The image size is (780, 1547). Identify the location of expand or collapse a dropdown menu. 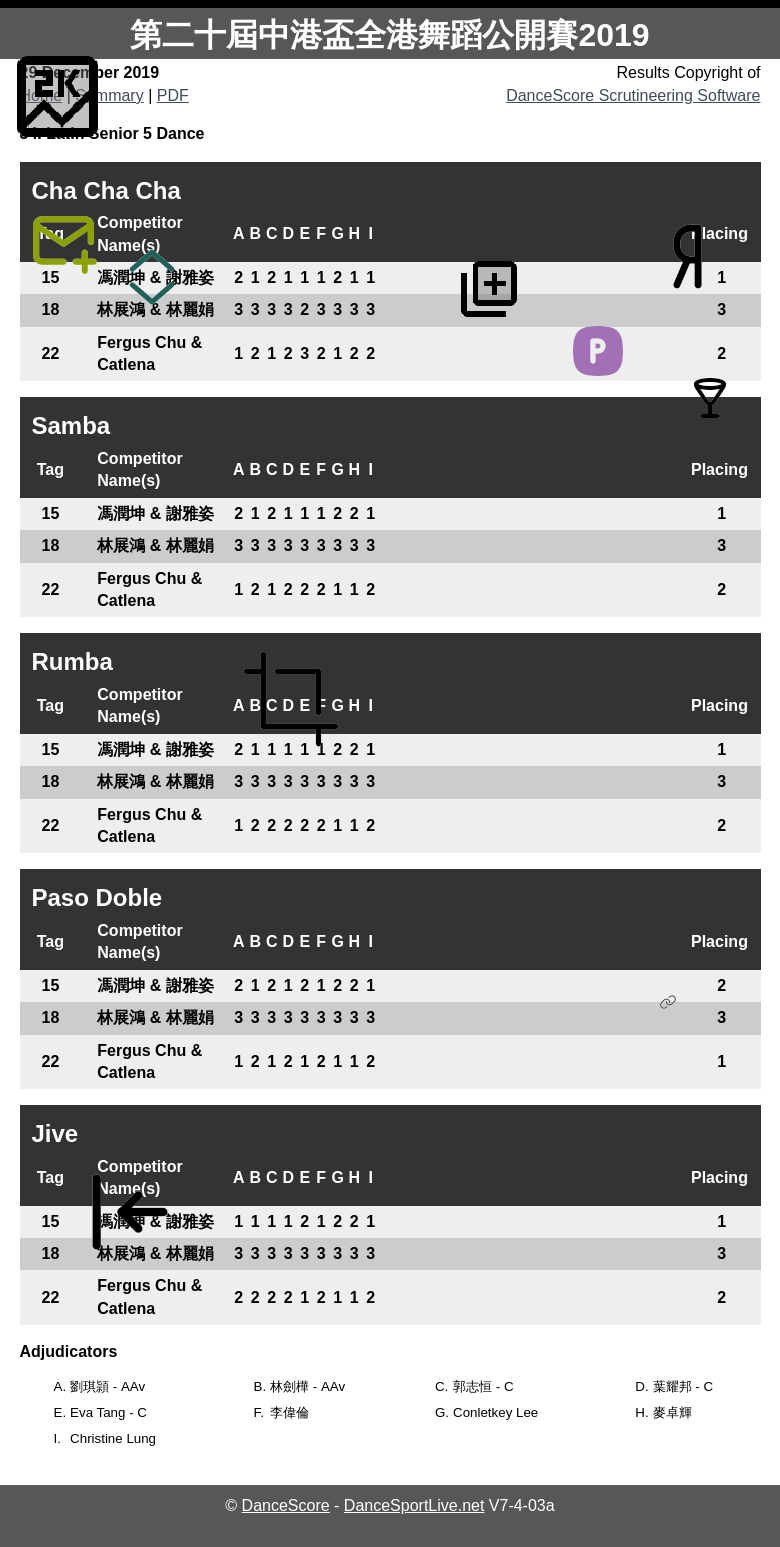
(152, 277).